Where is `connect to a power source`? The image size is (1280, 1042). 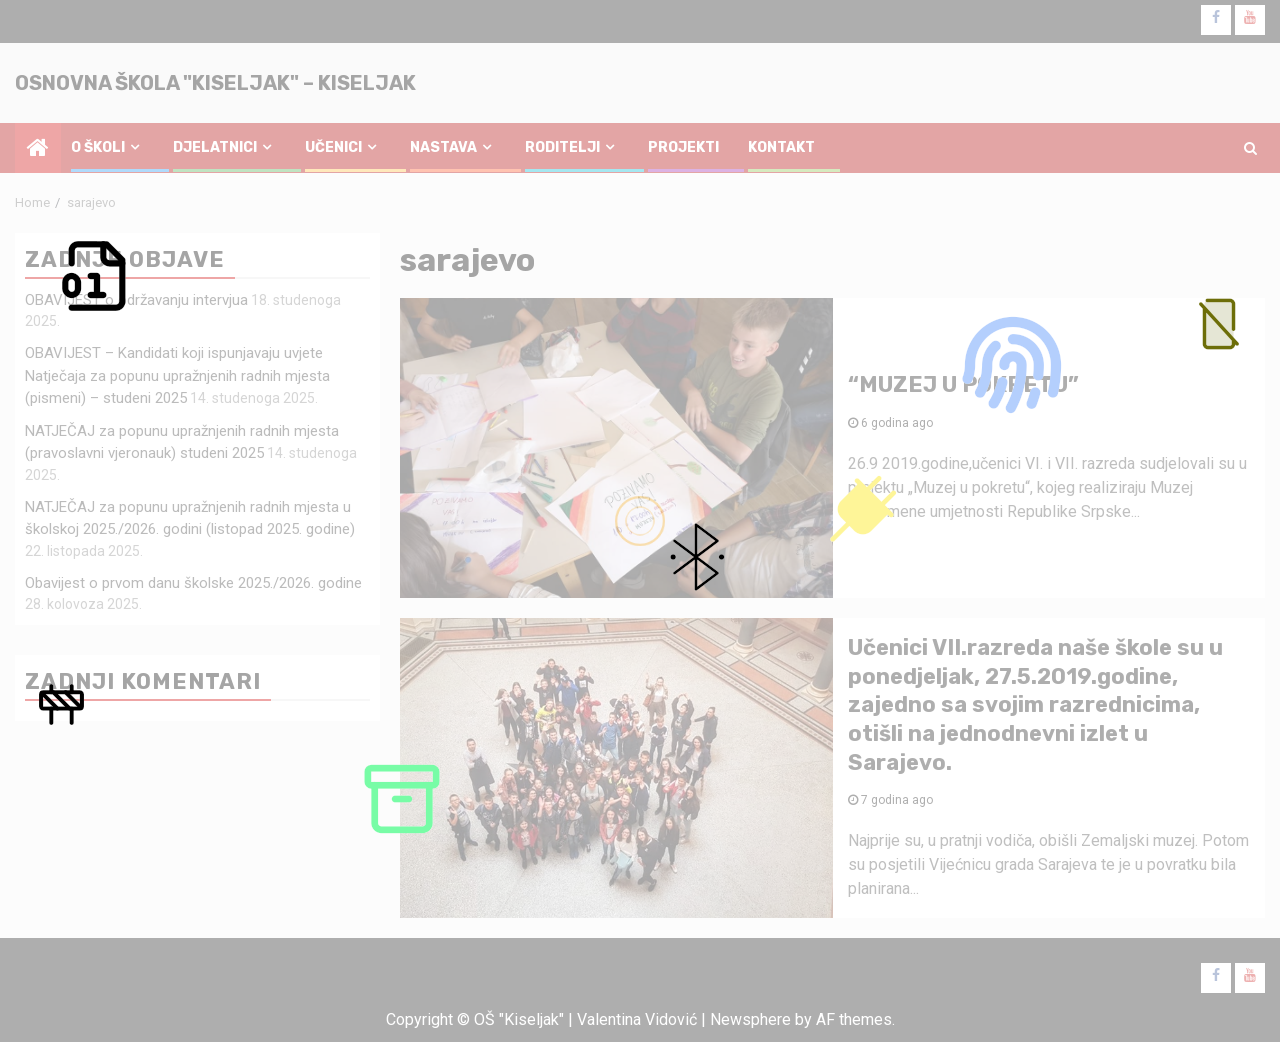 connect to a power source is located at coordinates (862, 510).